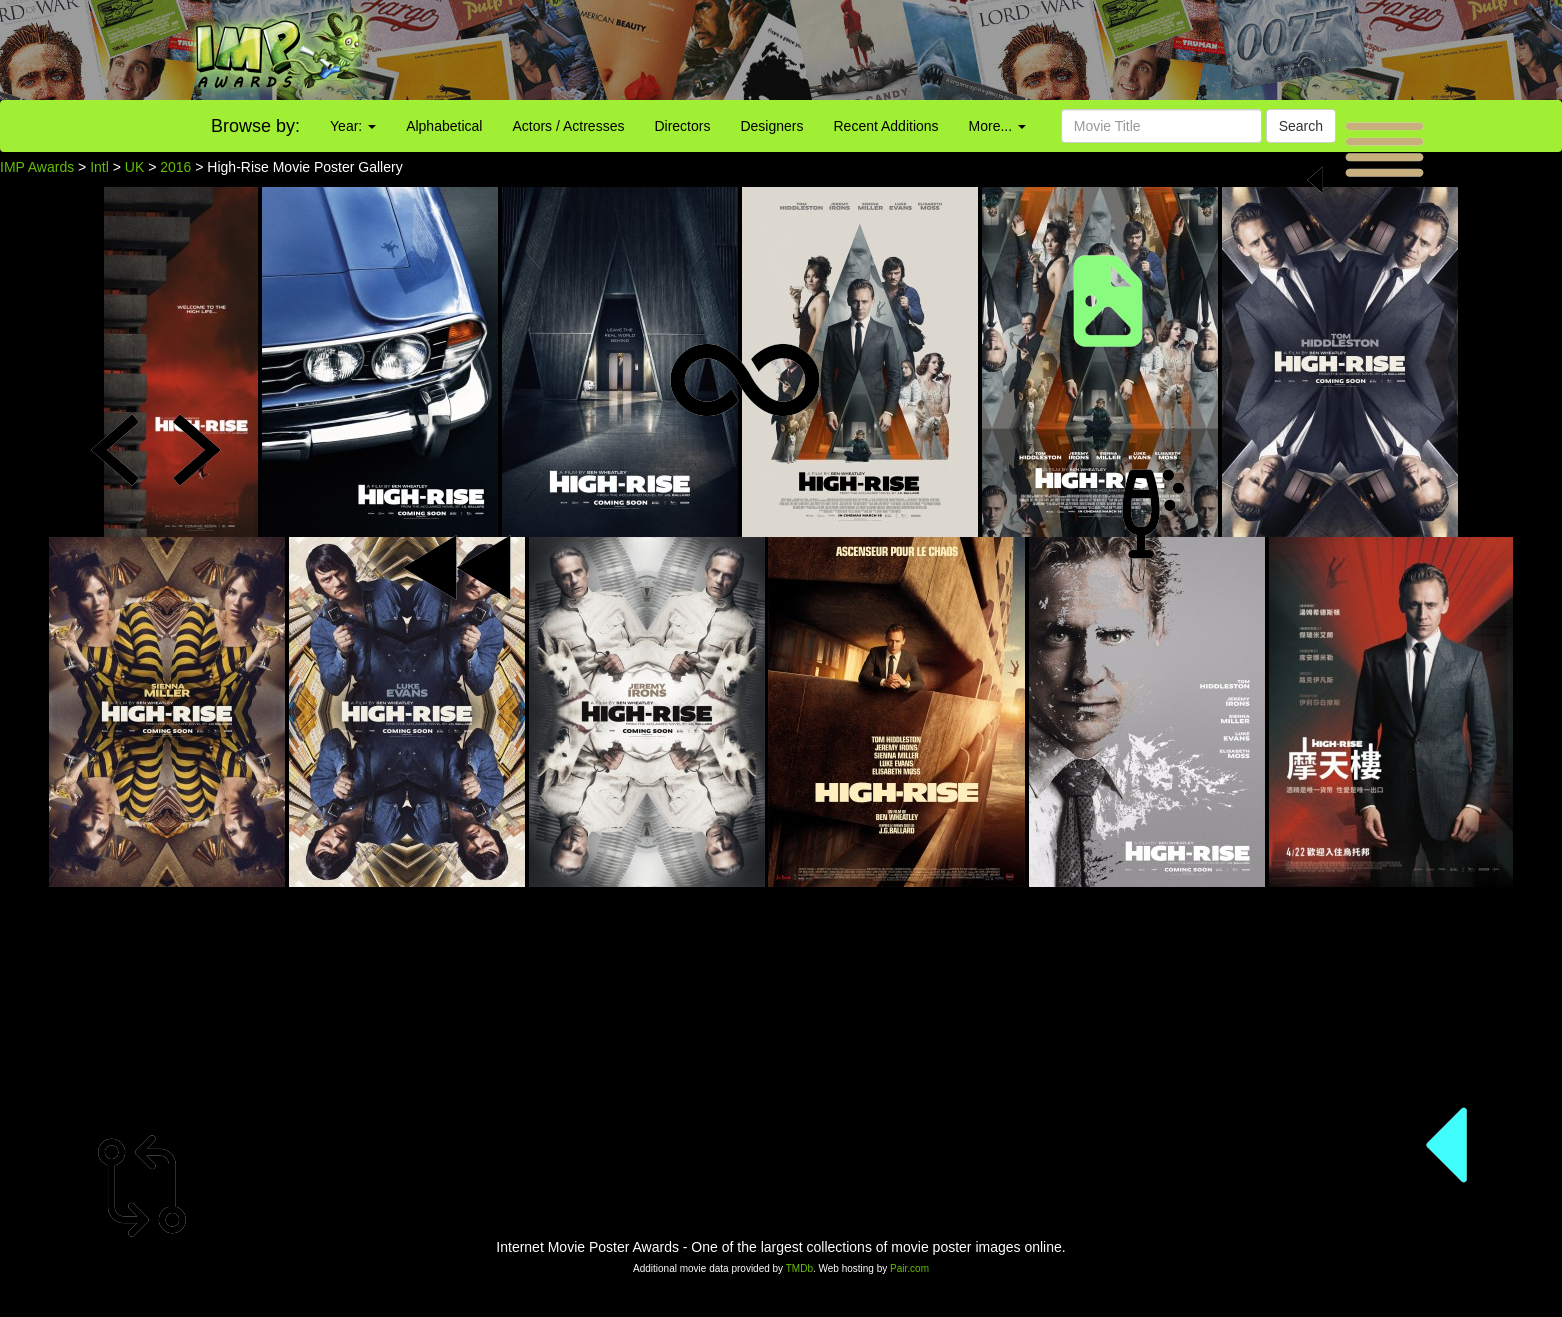 The width and height of the screenshot is (1562, 1317). Describe the element at coordinates (156, 450) in the screenshot. I see `view or edit source code` at that location.